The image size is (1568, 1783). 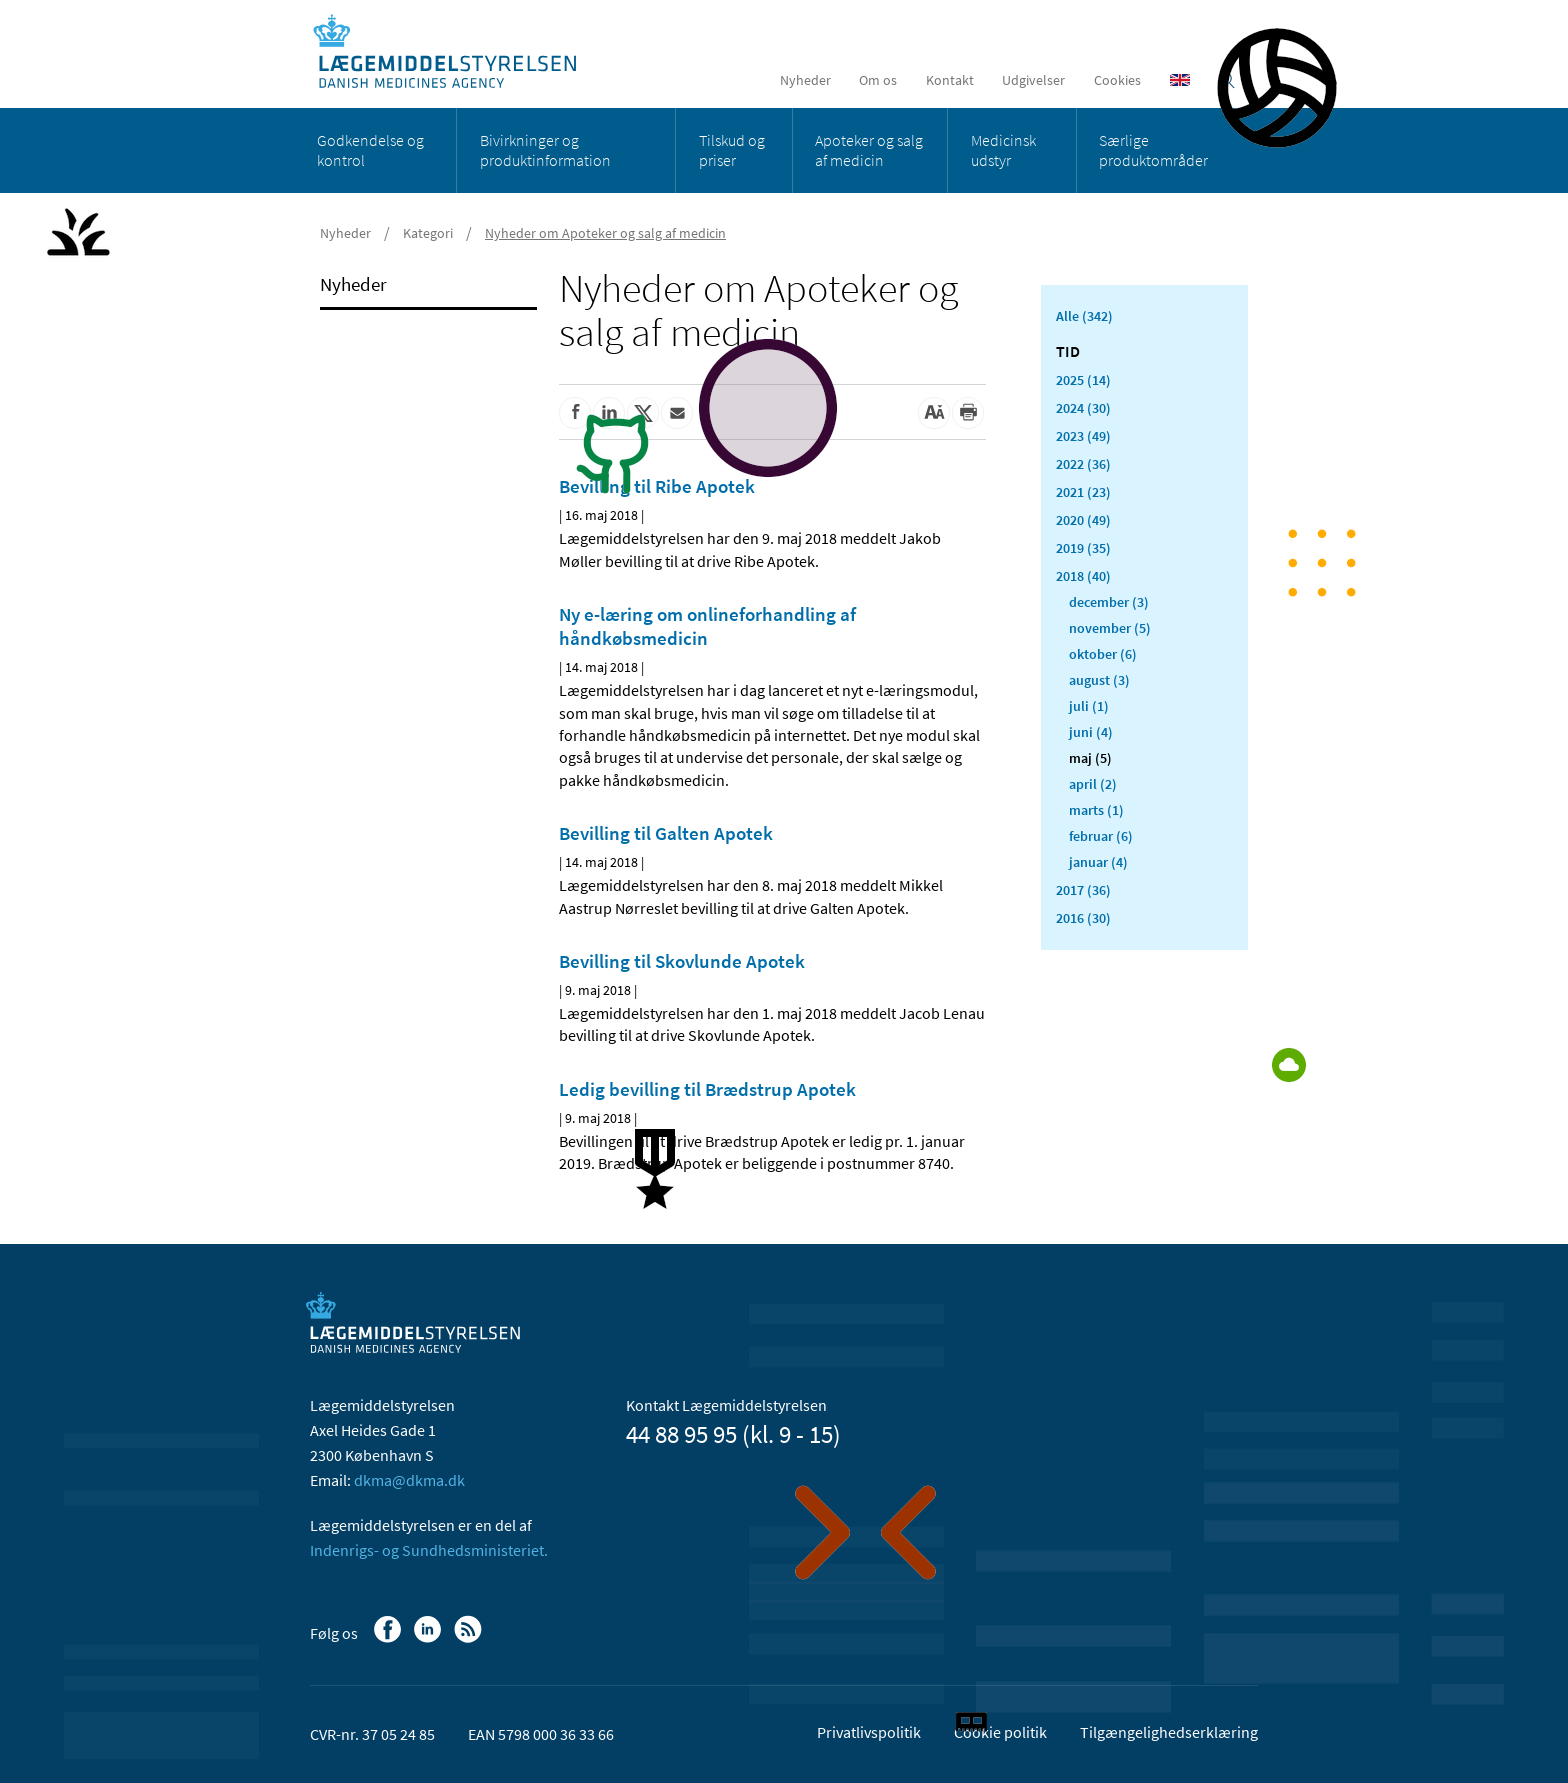 I want to click on collapse or minimize a panel, so click(x=865, y=1532).